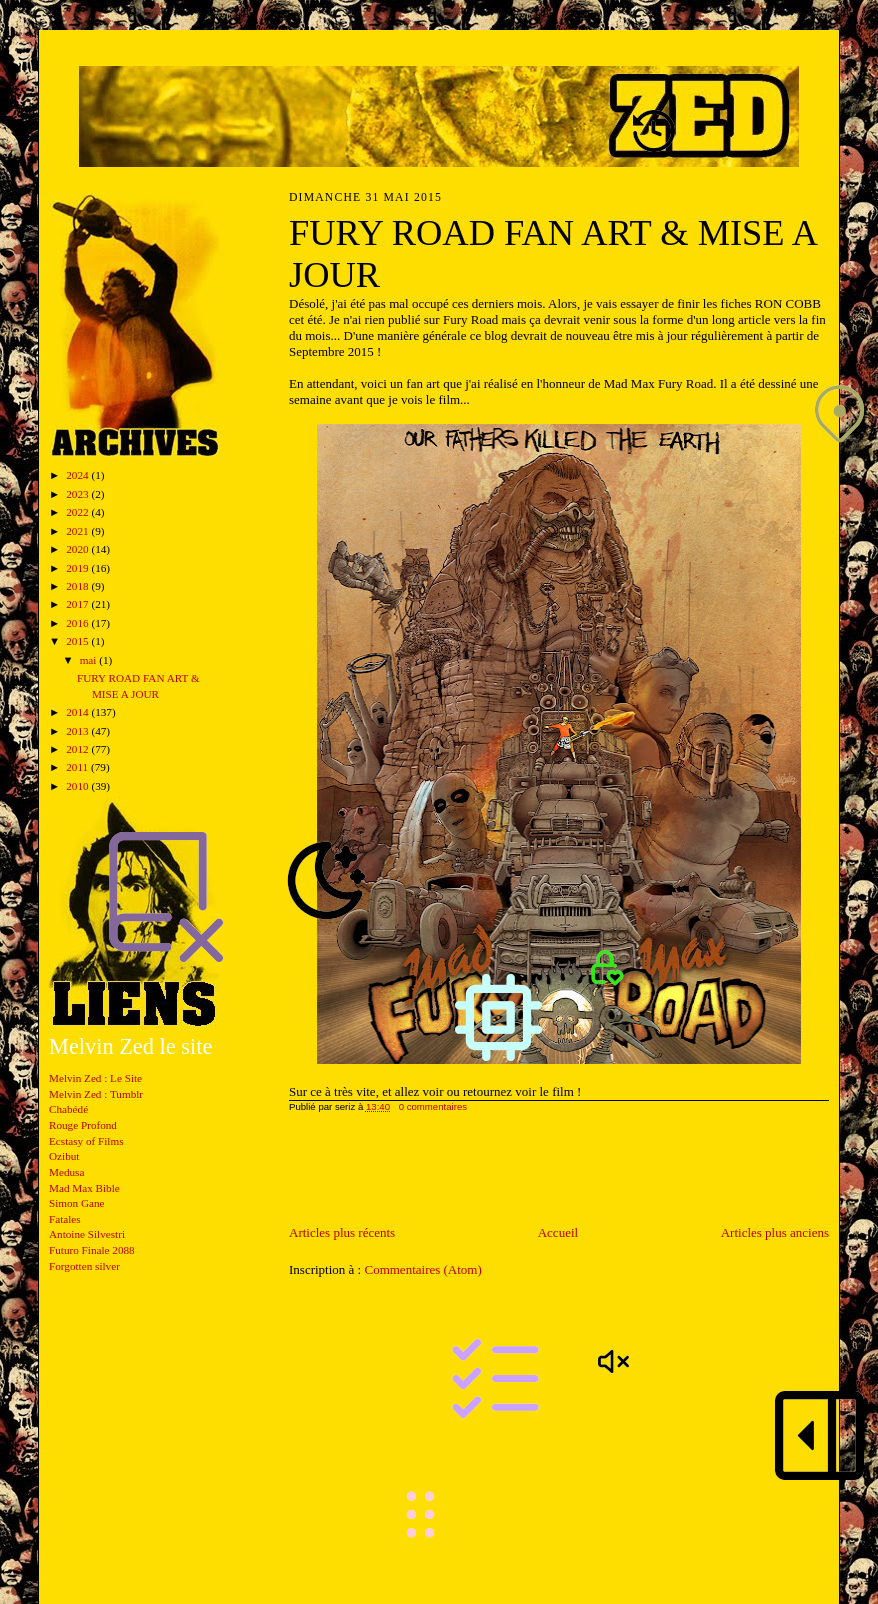 This screenshot has height=1604, width=878. What do you see at coordinates (498, 1017) in the screenshot?
I see `view system or hardware information` at bounding box center [498, 1017].